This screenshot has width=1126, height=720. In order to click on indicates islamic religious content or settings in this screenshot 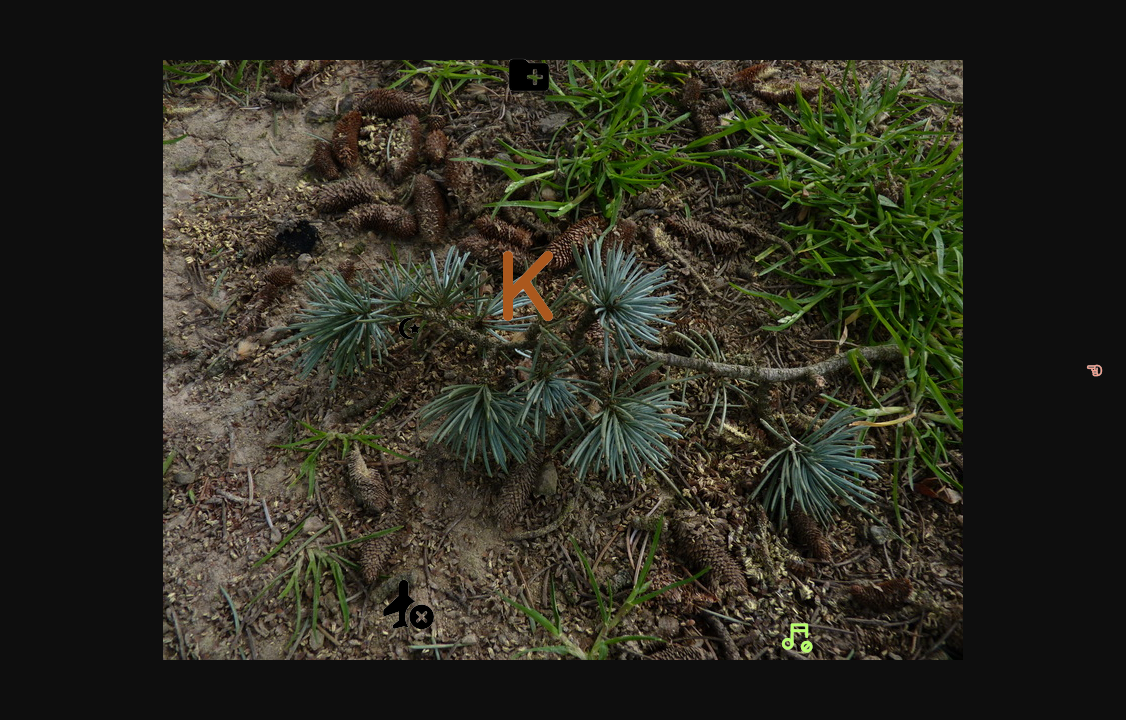, I will do `click(409, 328)`.